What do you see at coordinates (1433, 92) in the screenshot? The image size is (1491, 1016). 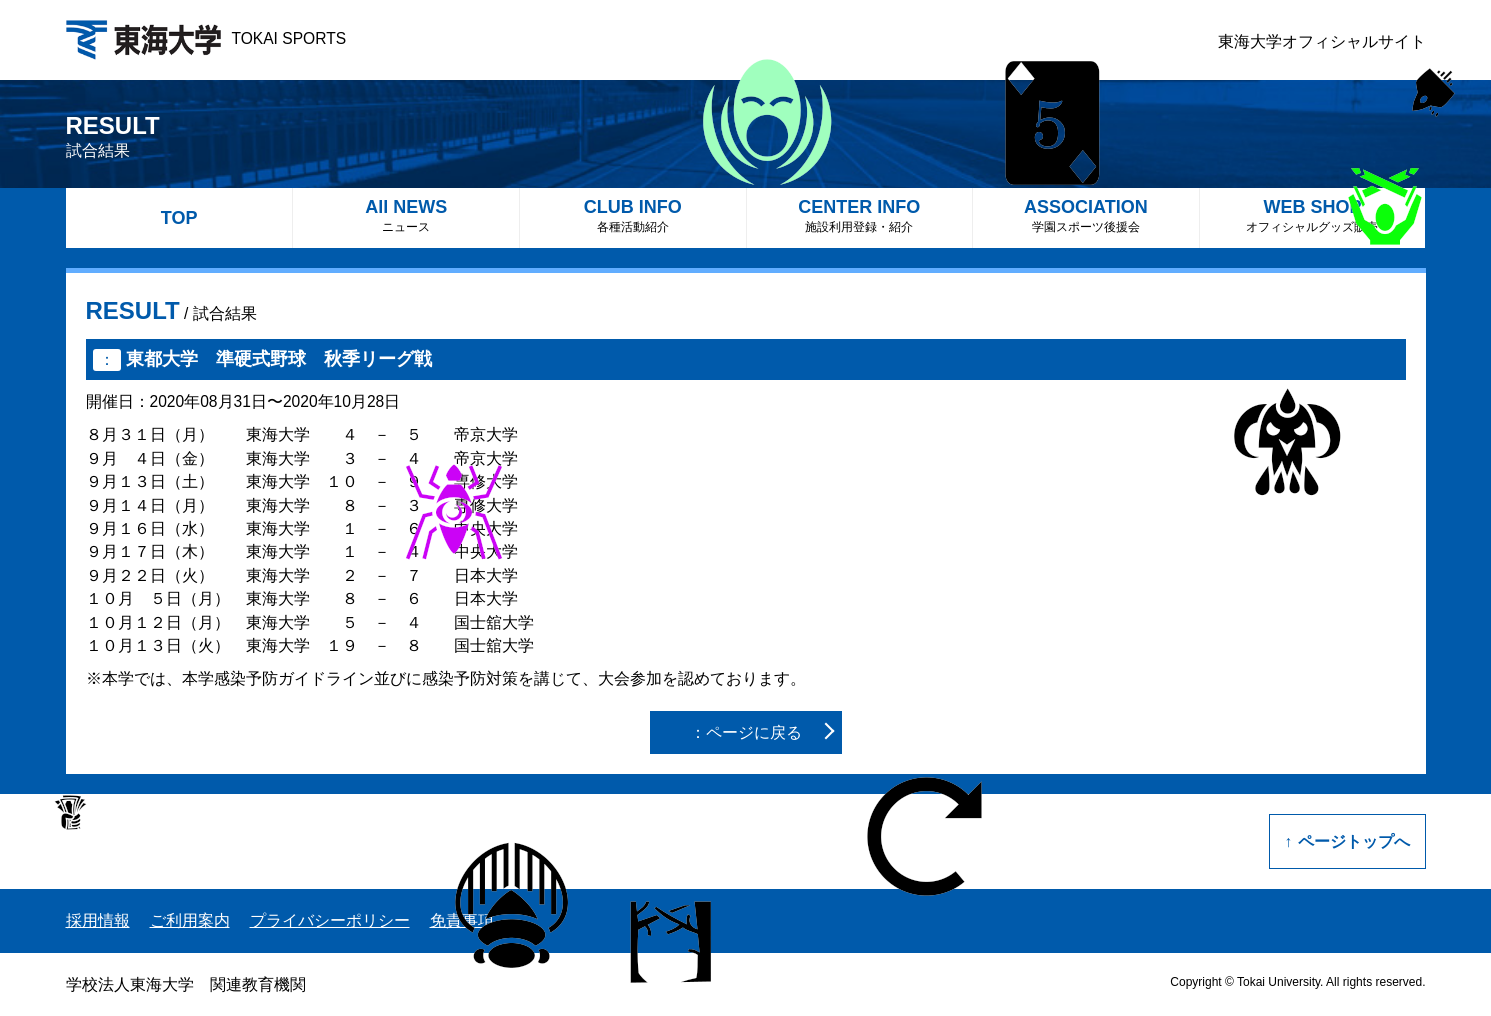 I see `launch bombing run or airstrike action` at bounding box center [1433, 92].